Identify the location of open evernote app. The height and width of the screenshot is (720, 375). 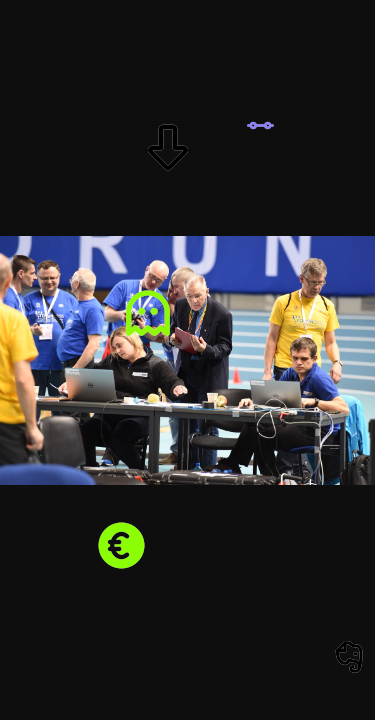
(350, 657).